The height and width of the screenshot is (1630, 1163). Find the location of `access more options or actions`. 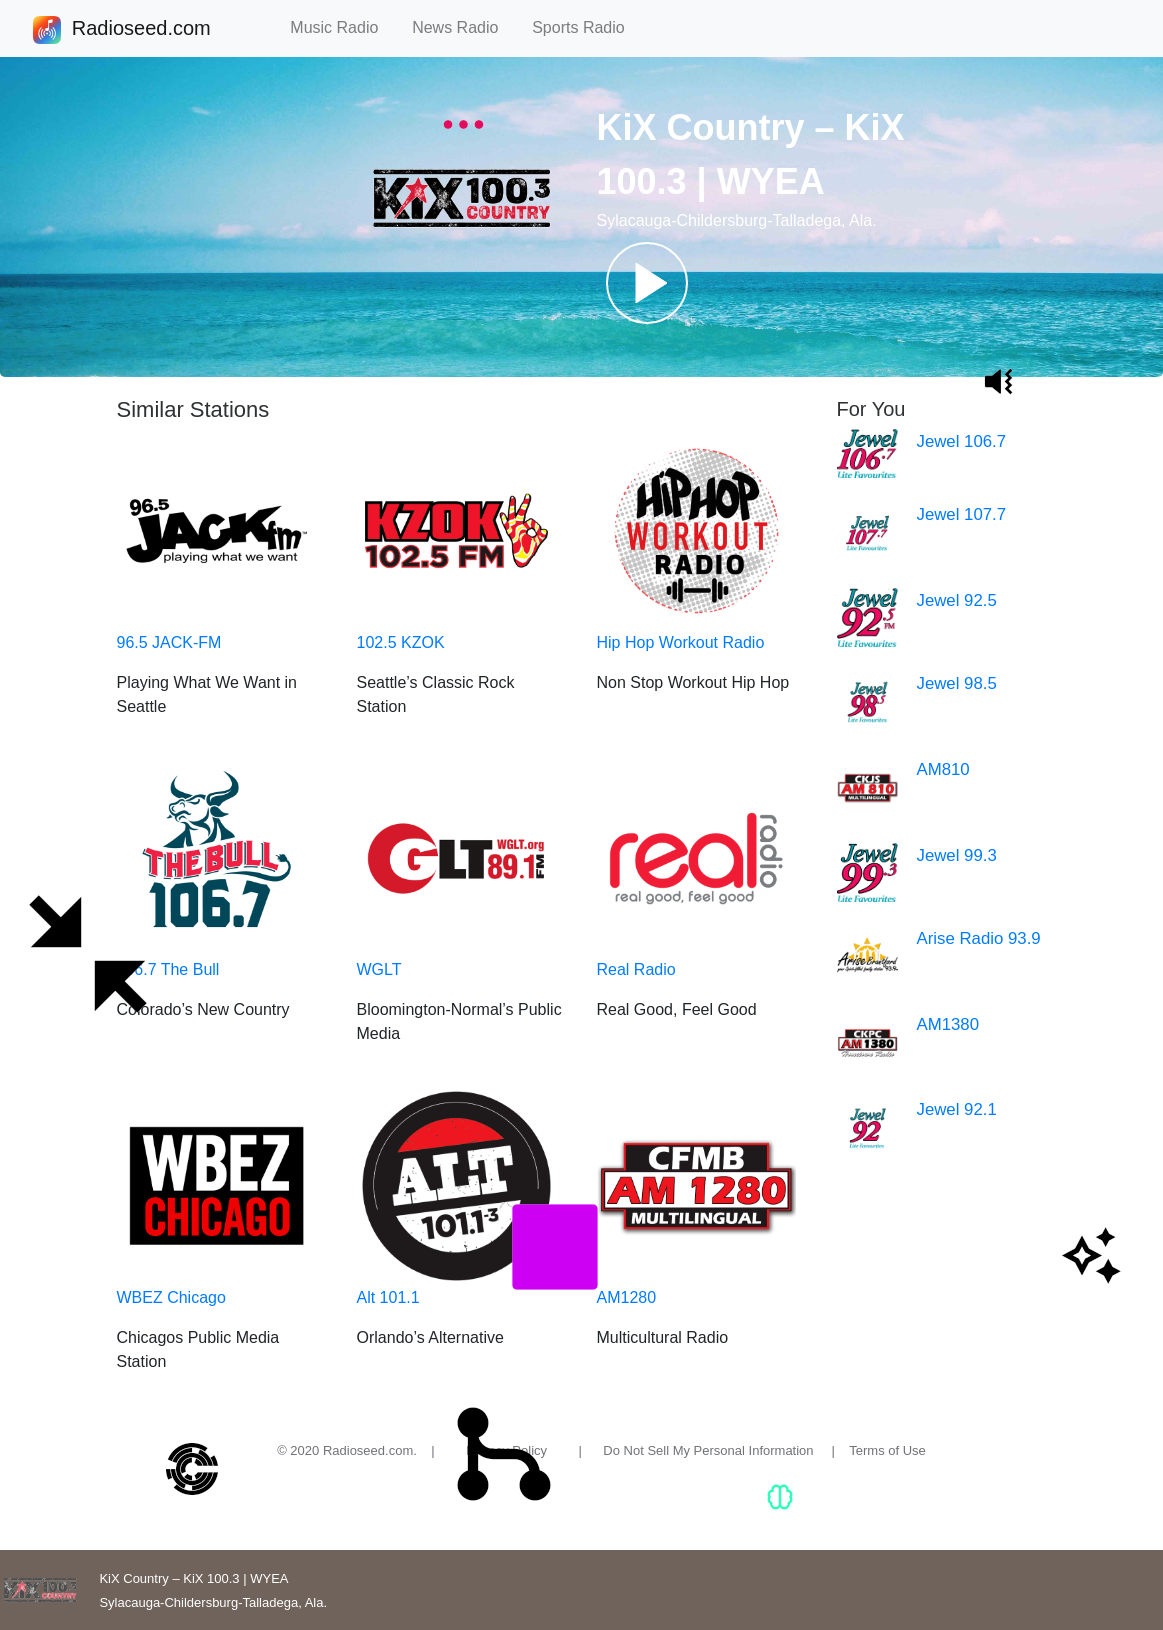

access more options or actions is located at coordinates (463, 124).